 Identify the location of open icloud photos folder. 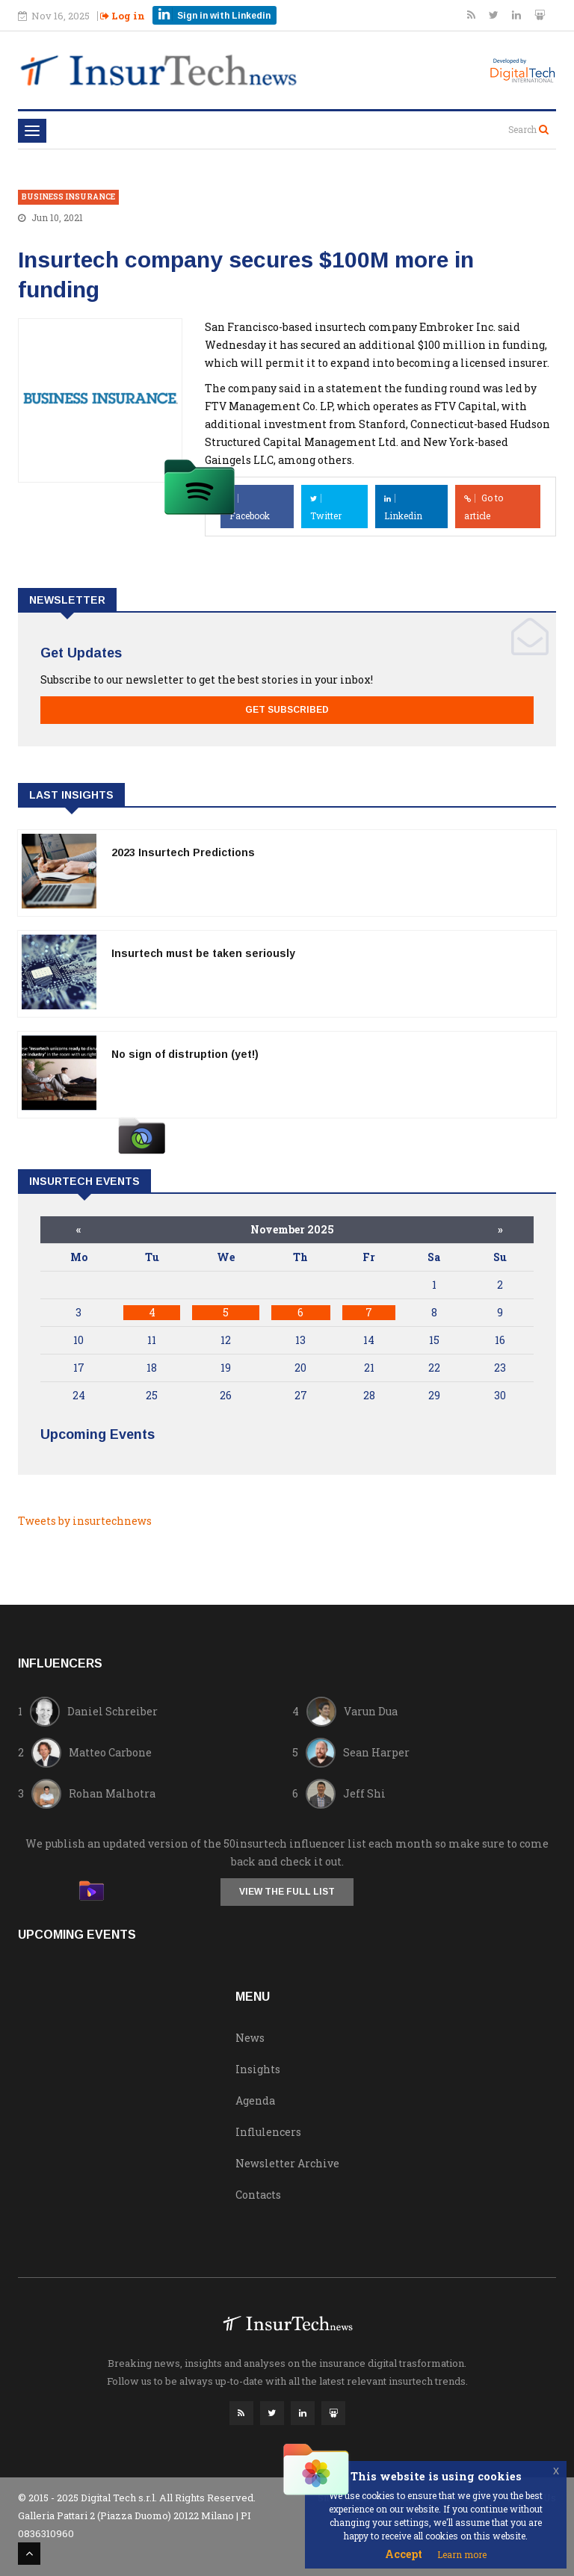
(315, 2471).